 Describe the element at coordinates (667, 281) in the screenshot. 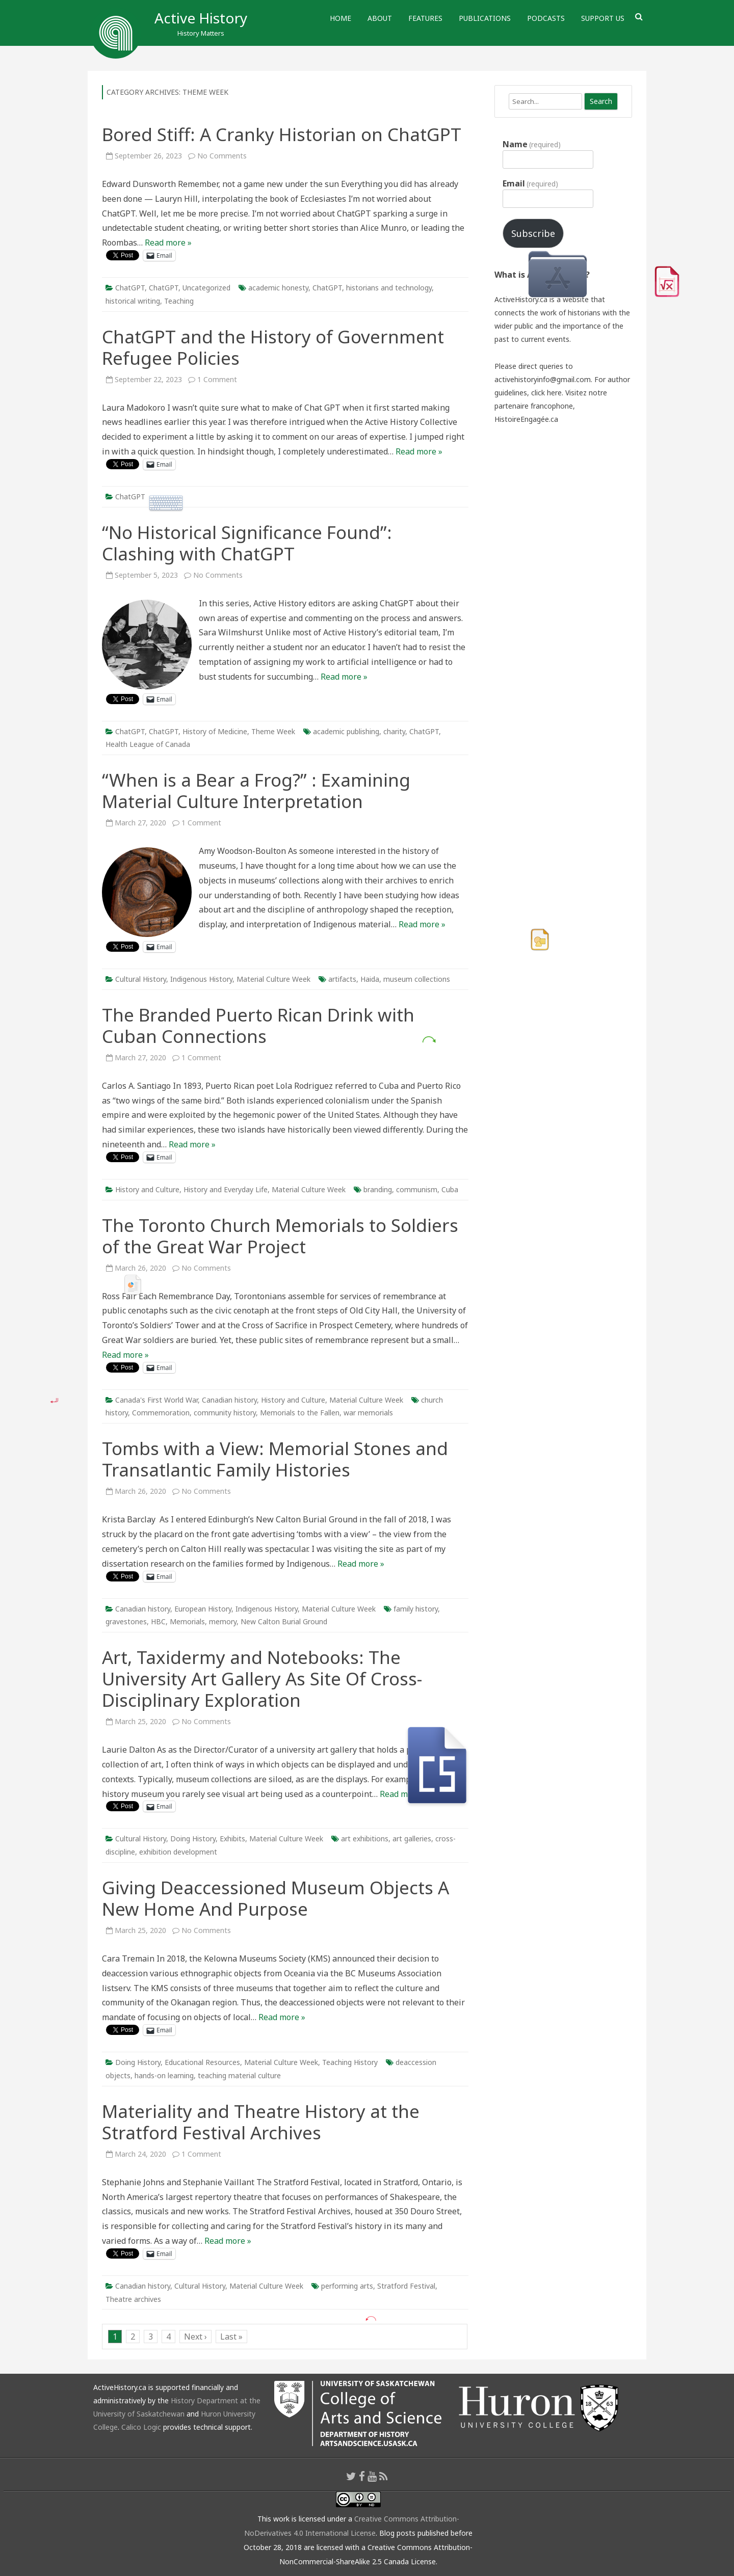

I see `a libreoffice math formula document file` at that location.